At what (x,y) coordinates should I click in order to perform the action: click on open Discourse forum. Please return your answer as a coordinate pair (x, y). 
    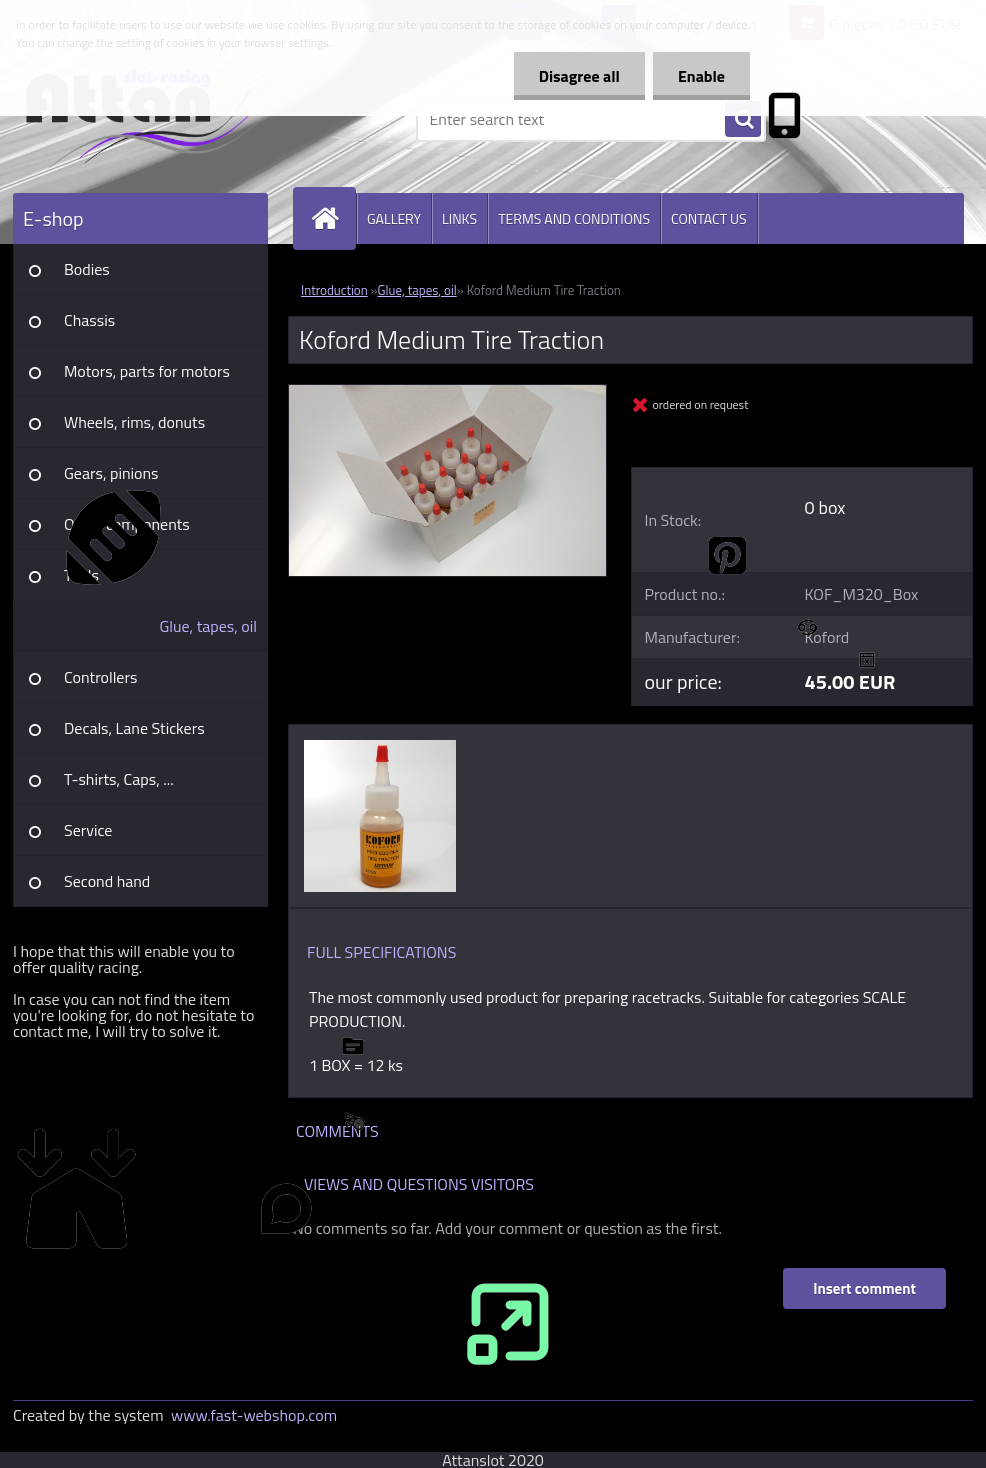
    Looking at the image, I should click on (286, 1208).